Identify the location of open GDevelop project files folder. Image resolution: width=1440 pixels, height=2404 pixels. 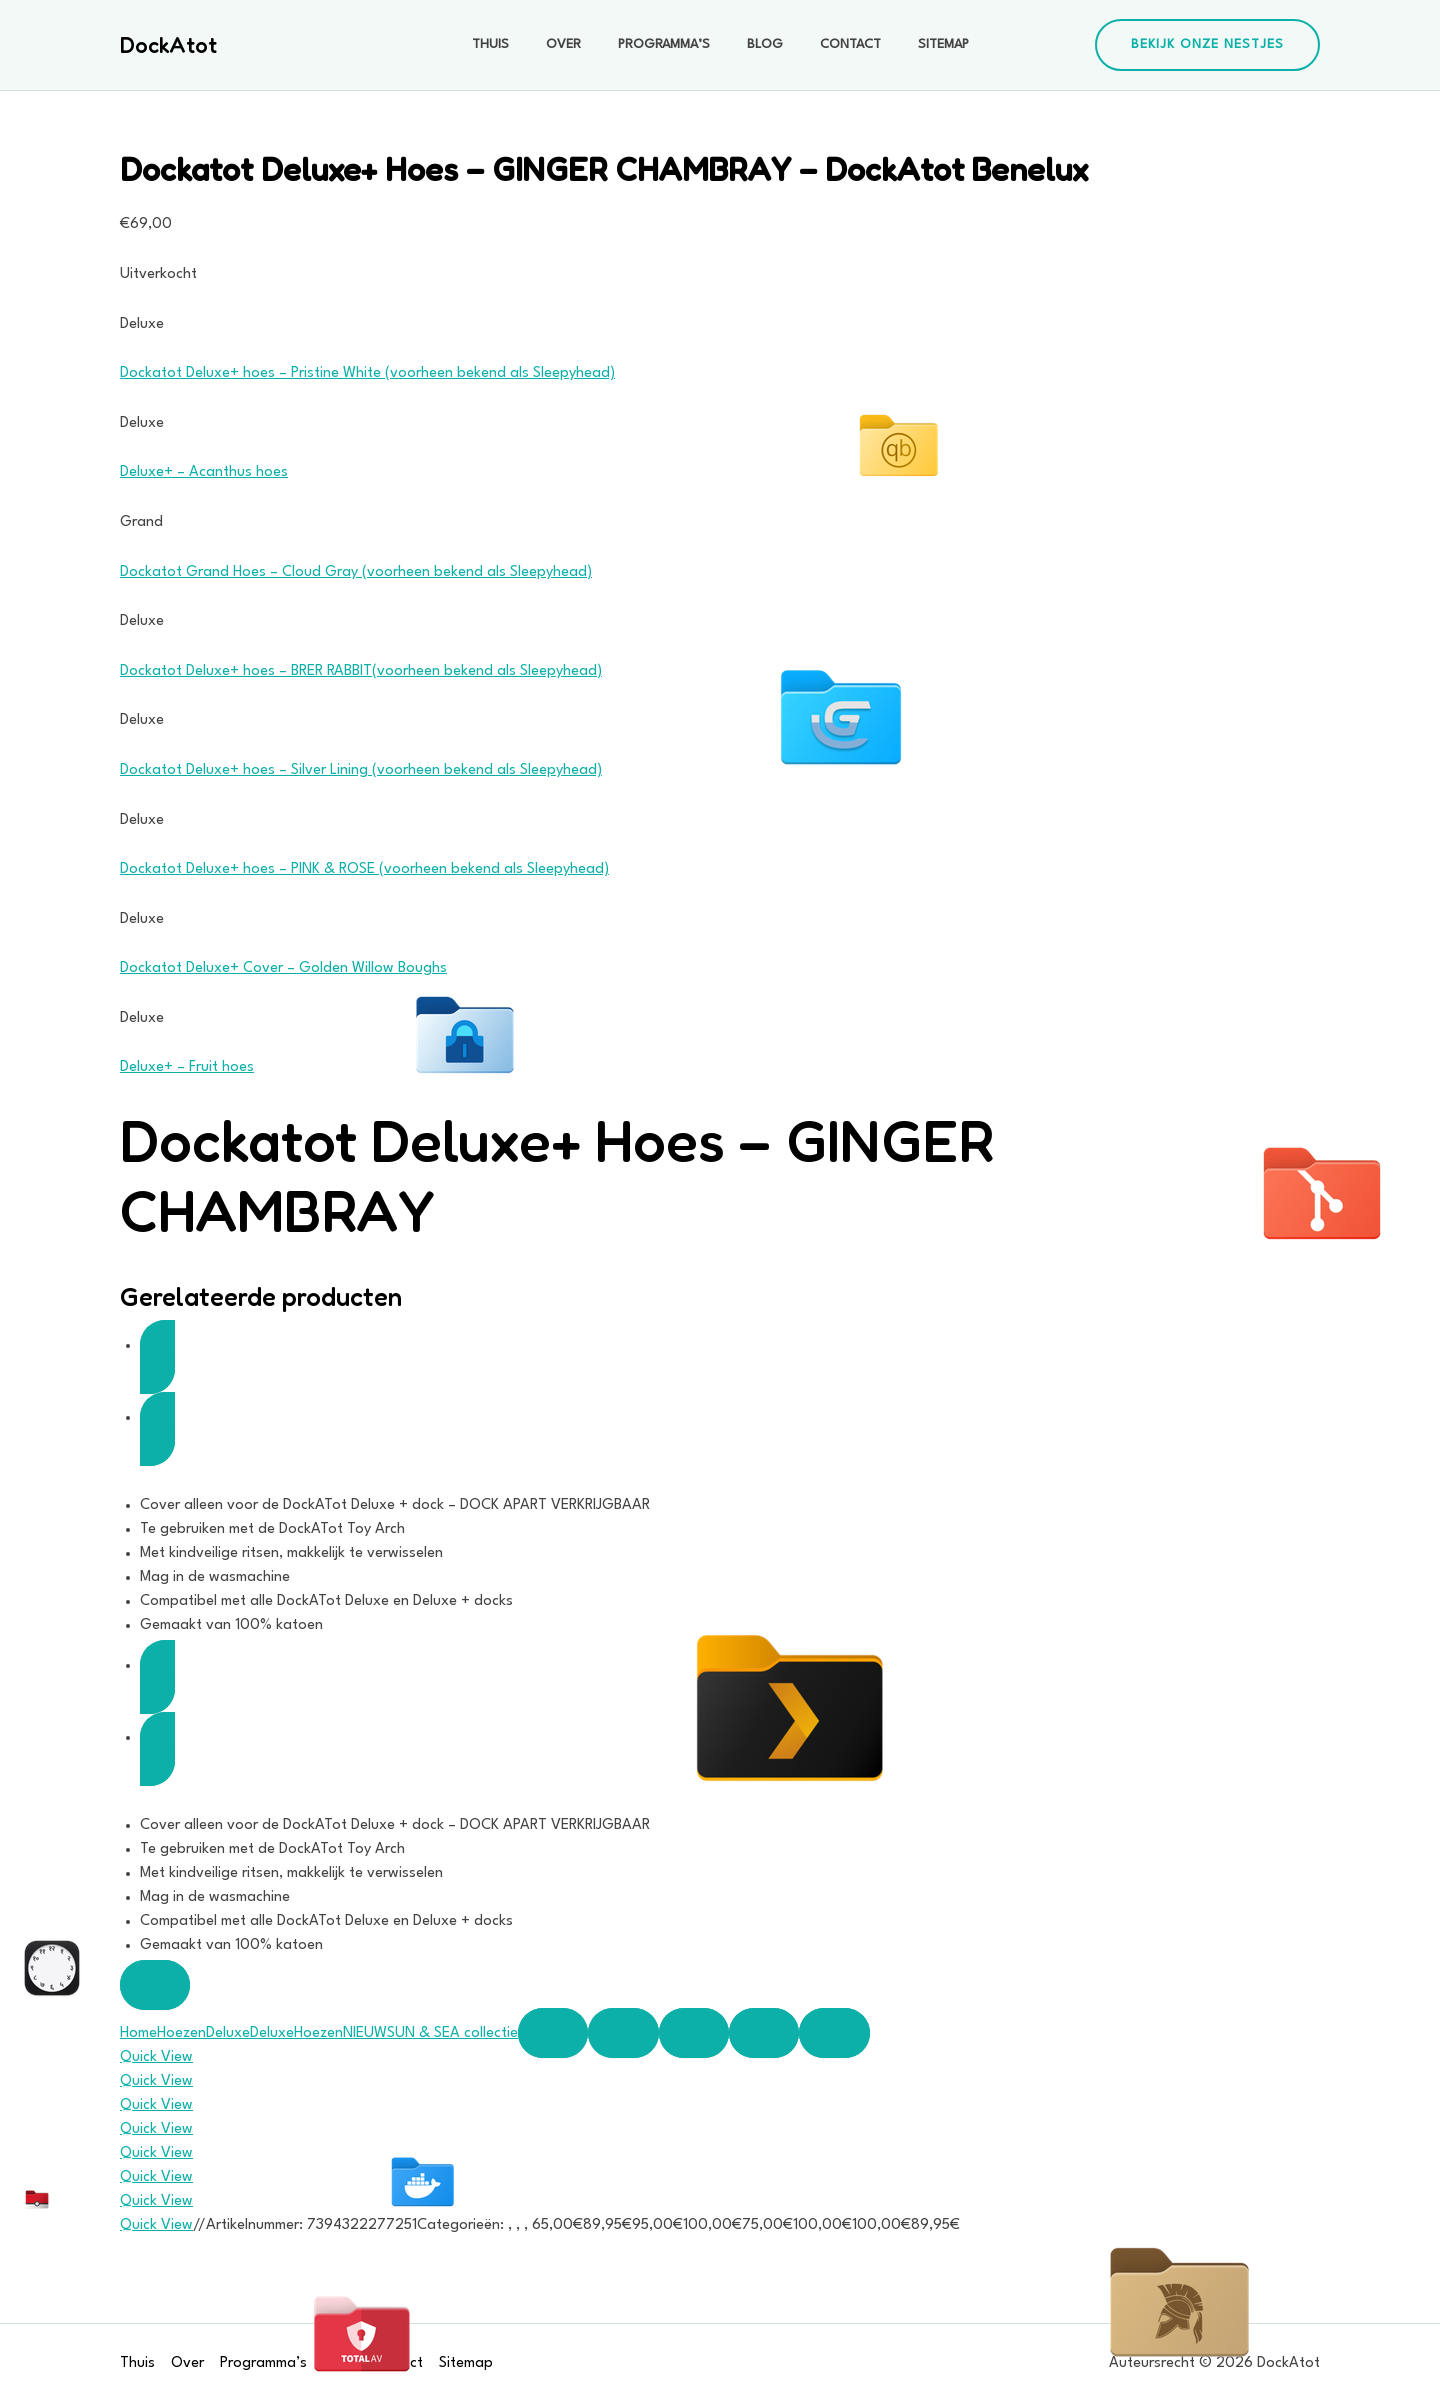
(840, 720).